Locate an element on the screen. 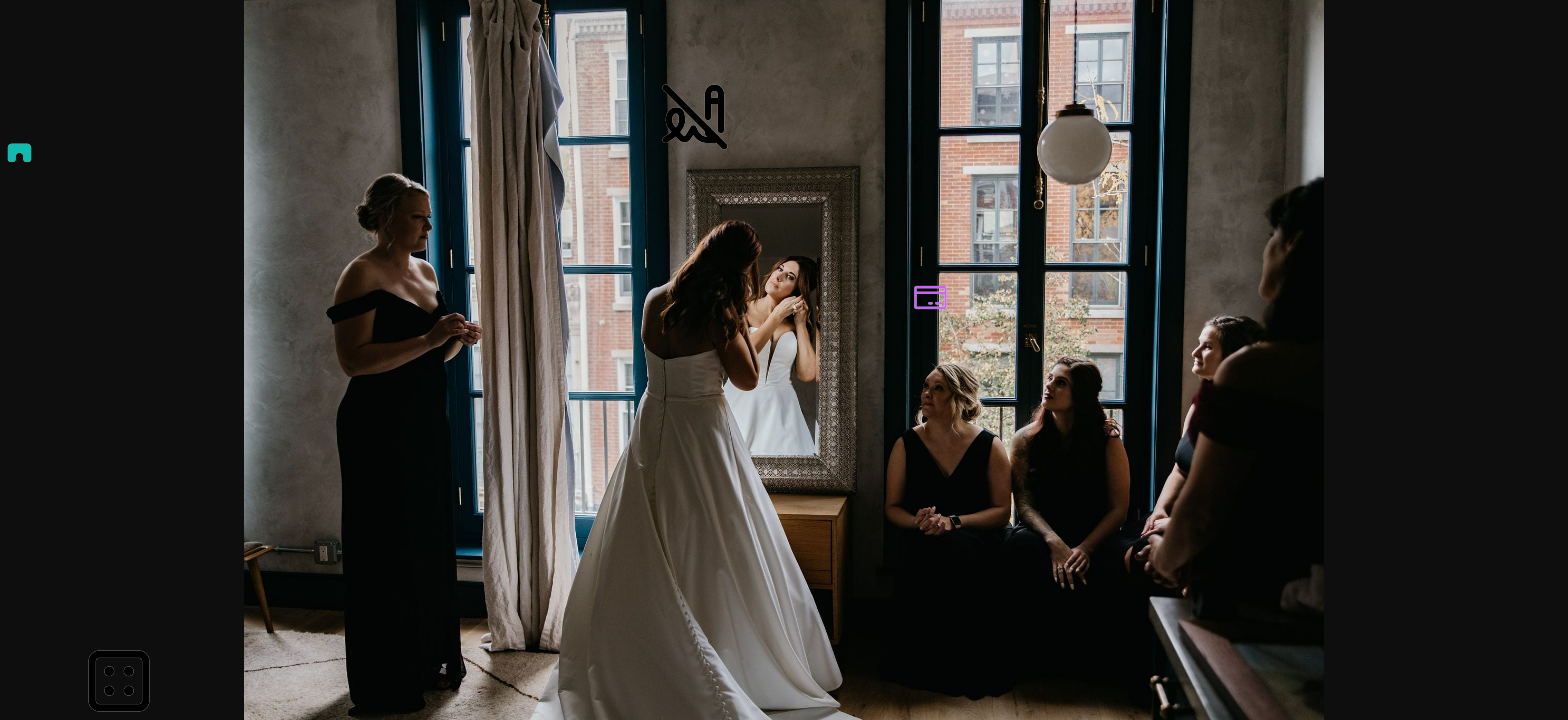 This screenshot has width=1568, height=720. disable auto-signature or sign-off is located at coordinates (695, 117).